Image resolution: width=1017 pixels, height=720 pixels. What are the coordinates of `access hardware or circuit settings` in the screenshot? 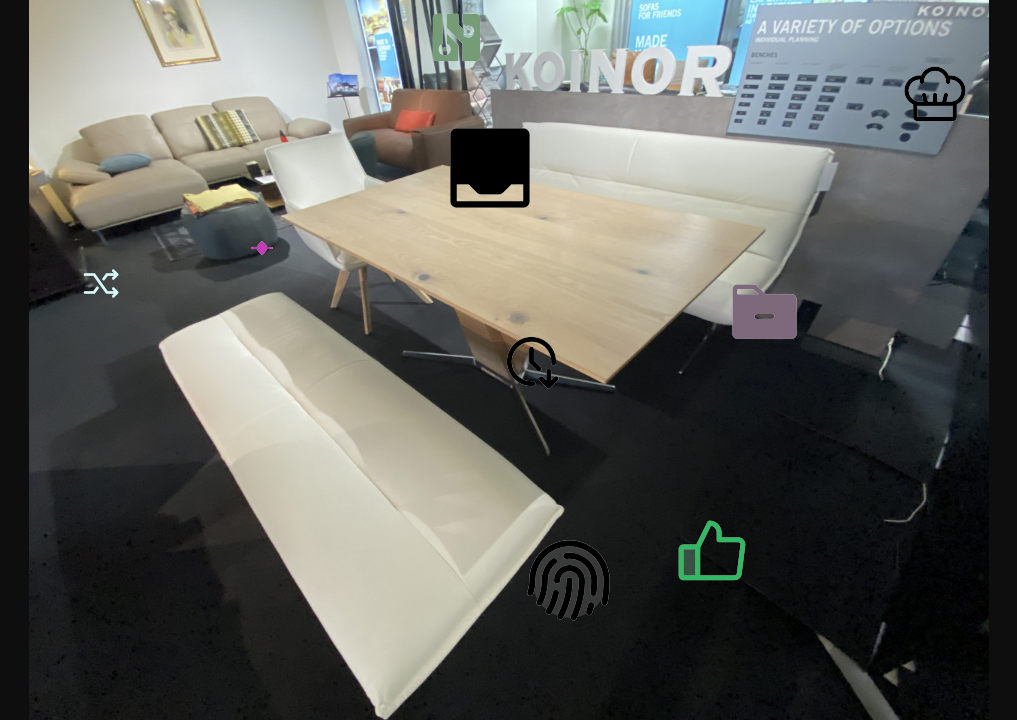 It's located at (456, 37).